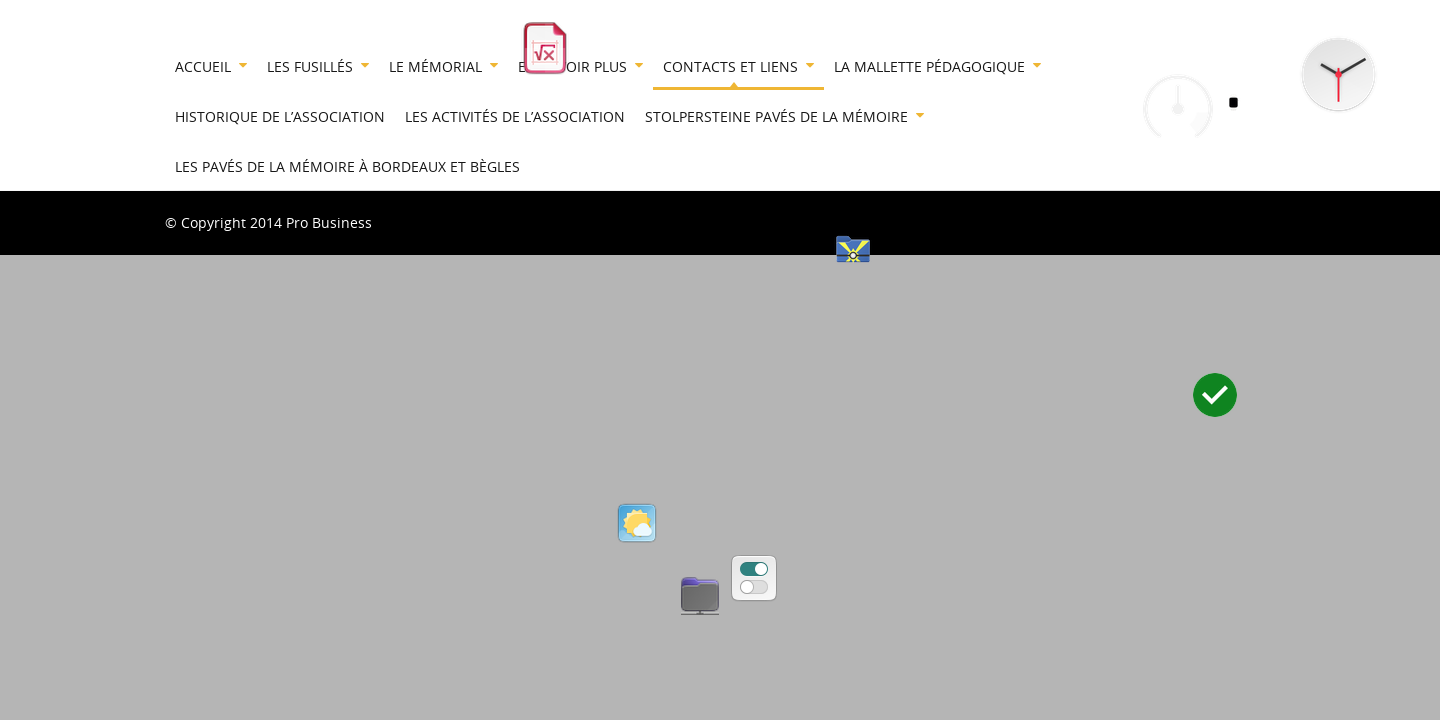 The height and width of the screenshot is (720, 1440). I want to click on open the weather app, so click(637, 523).